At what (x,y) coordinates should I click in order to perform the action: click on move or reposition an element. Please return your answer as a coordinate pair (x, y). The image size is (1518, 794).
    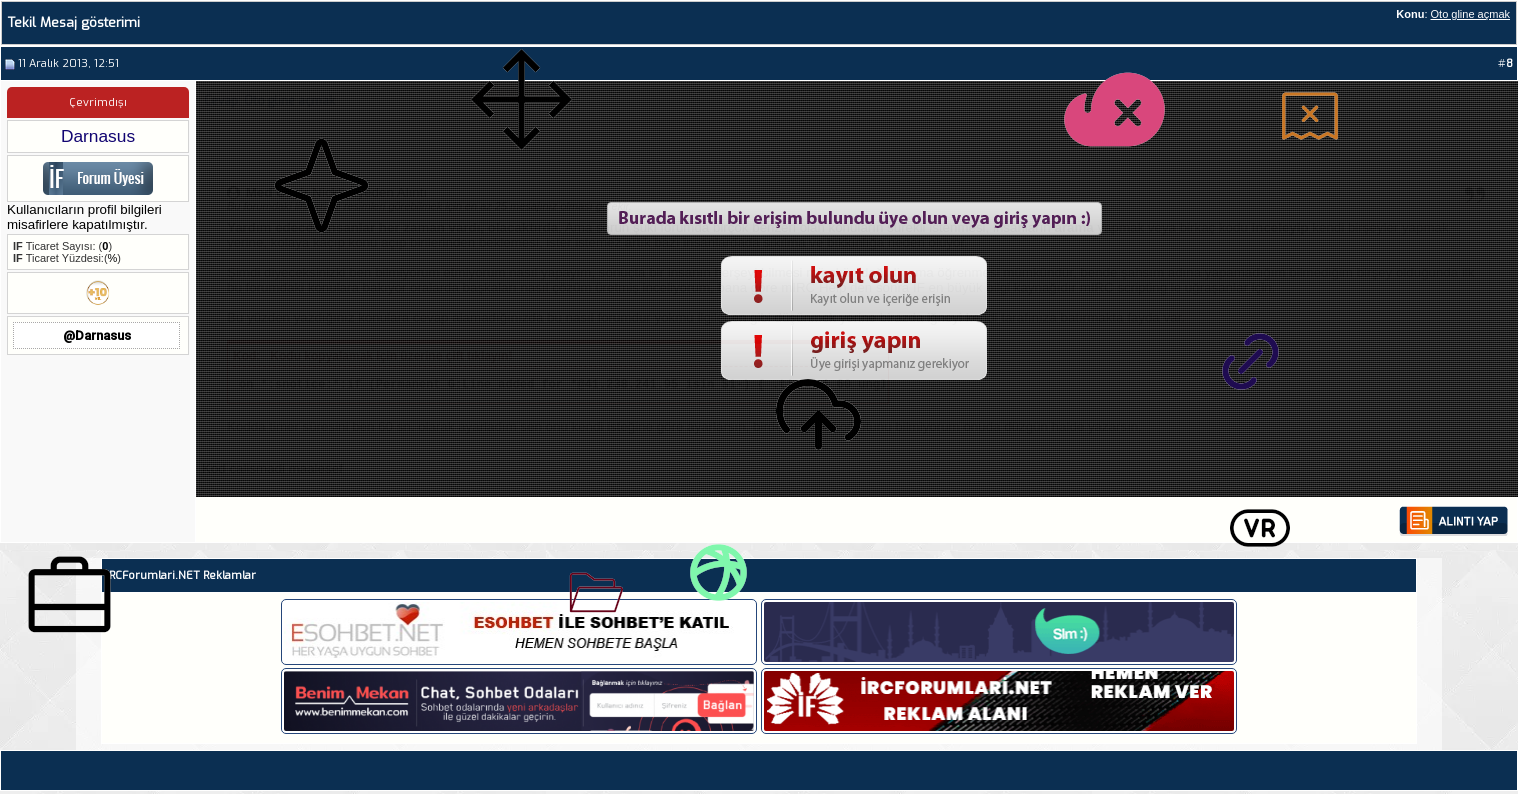
    Looking at the image, I should click on (521, 99).